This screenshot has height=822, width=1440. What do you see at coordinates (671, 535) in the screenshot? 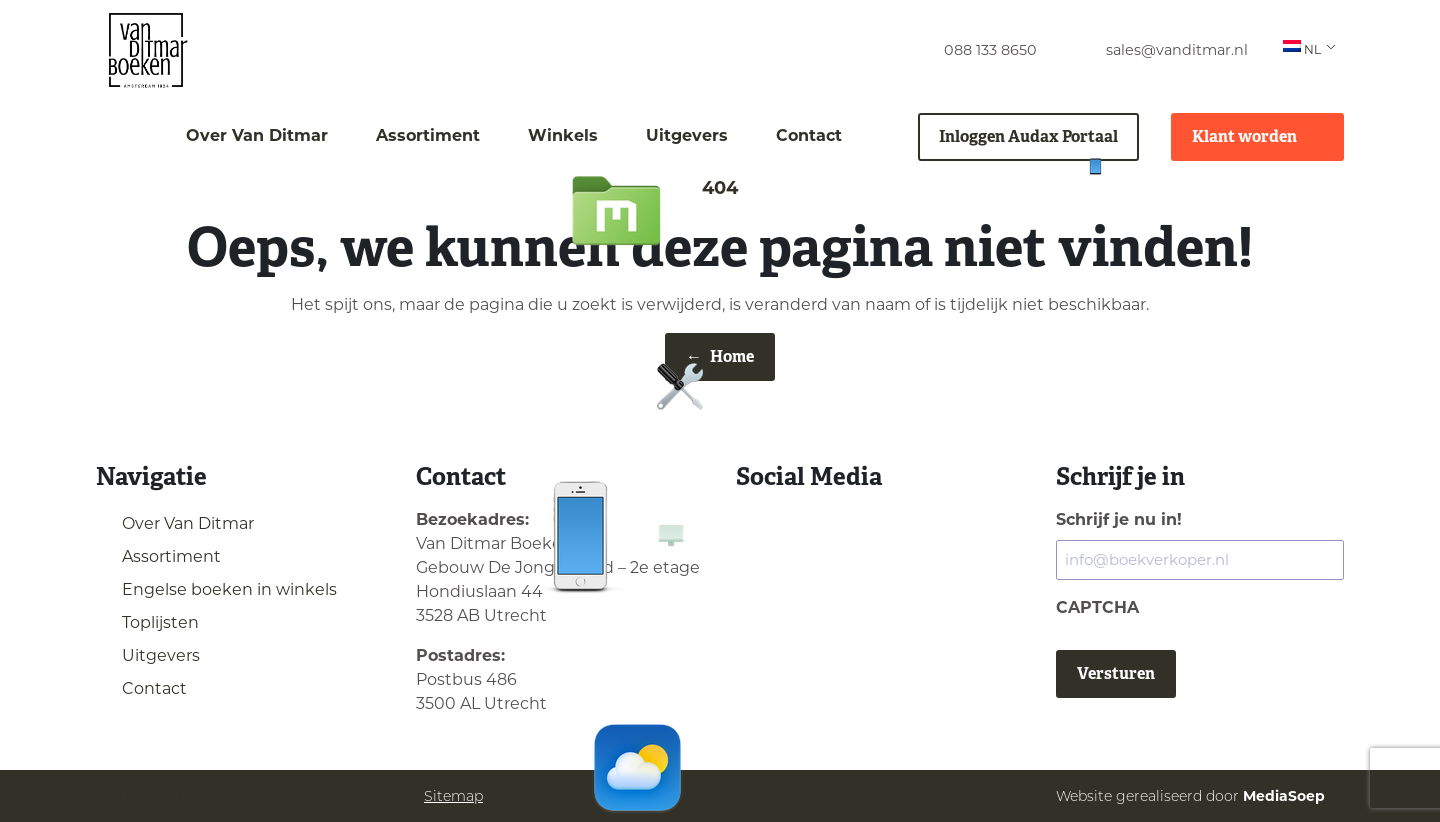
I see `select green iMac as your device type` at bounding box center [671, 535].